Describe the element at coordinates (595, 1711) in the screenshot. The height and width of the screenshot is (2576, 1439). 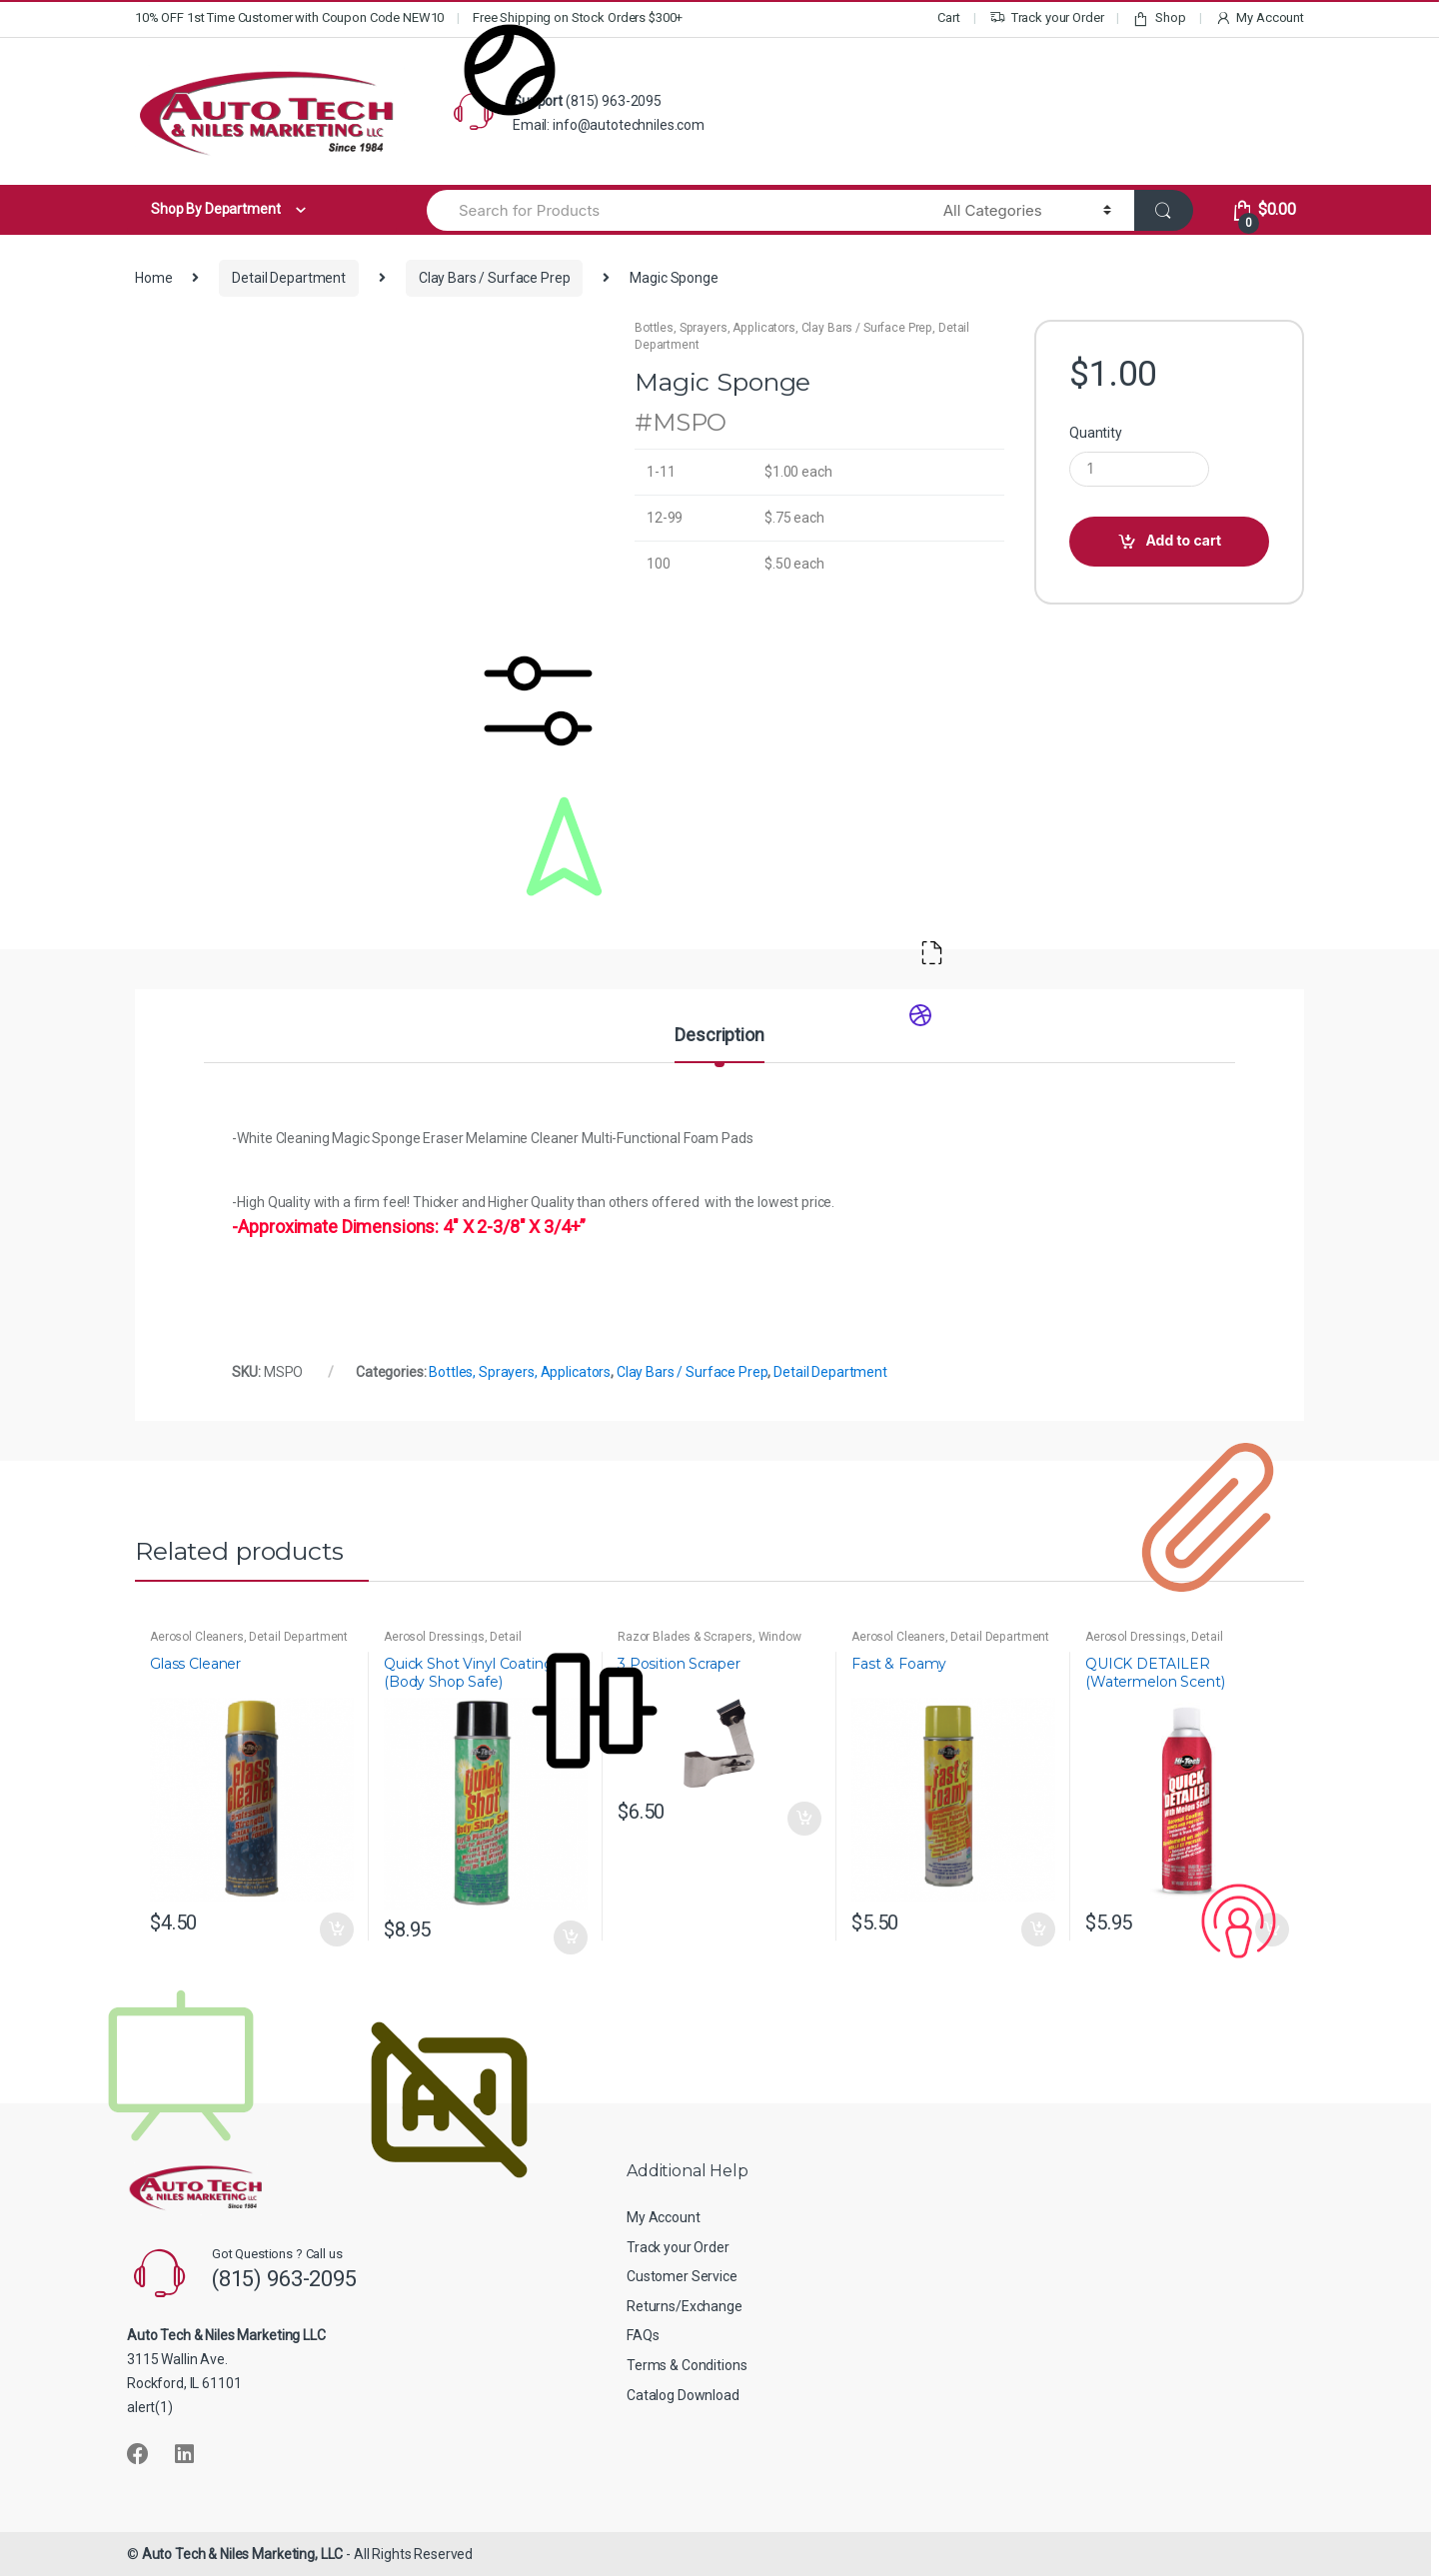
I see `align selected objects to vertical center` at that location.